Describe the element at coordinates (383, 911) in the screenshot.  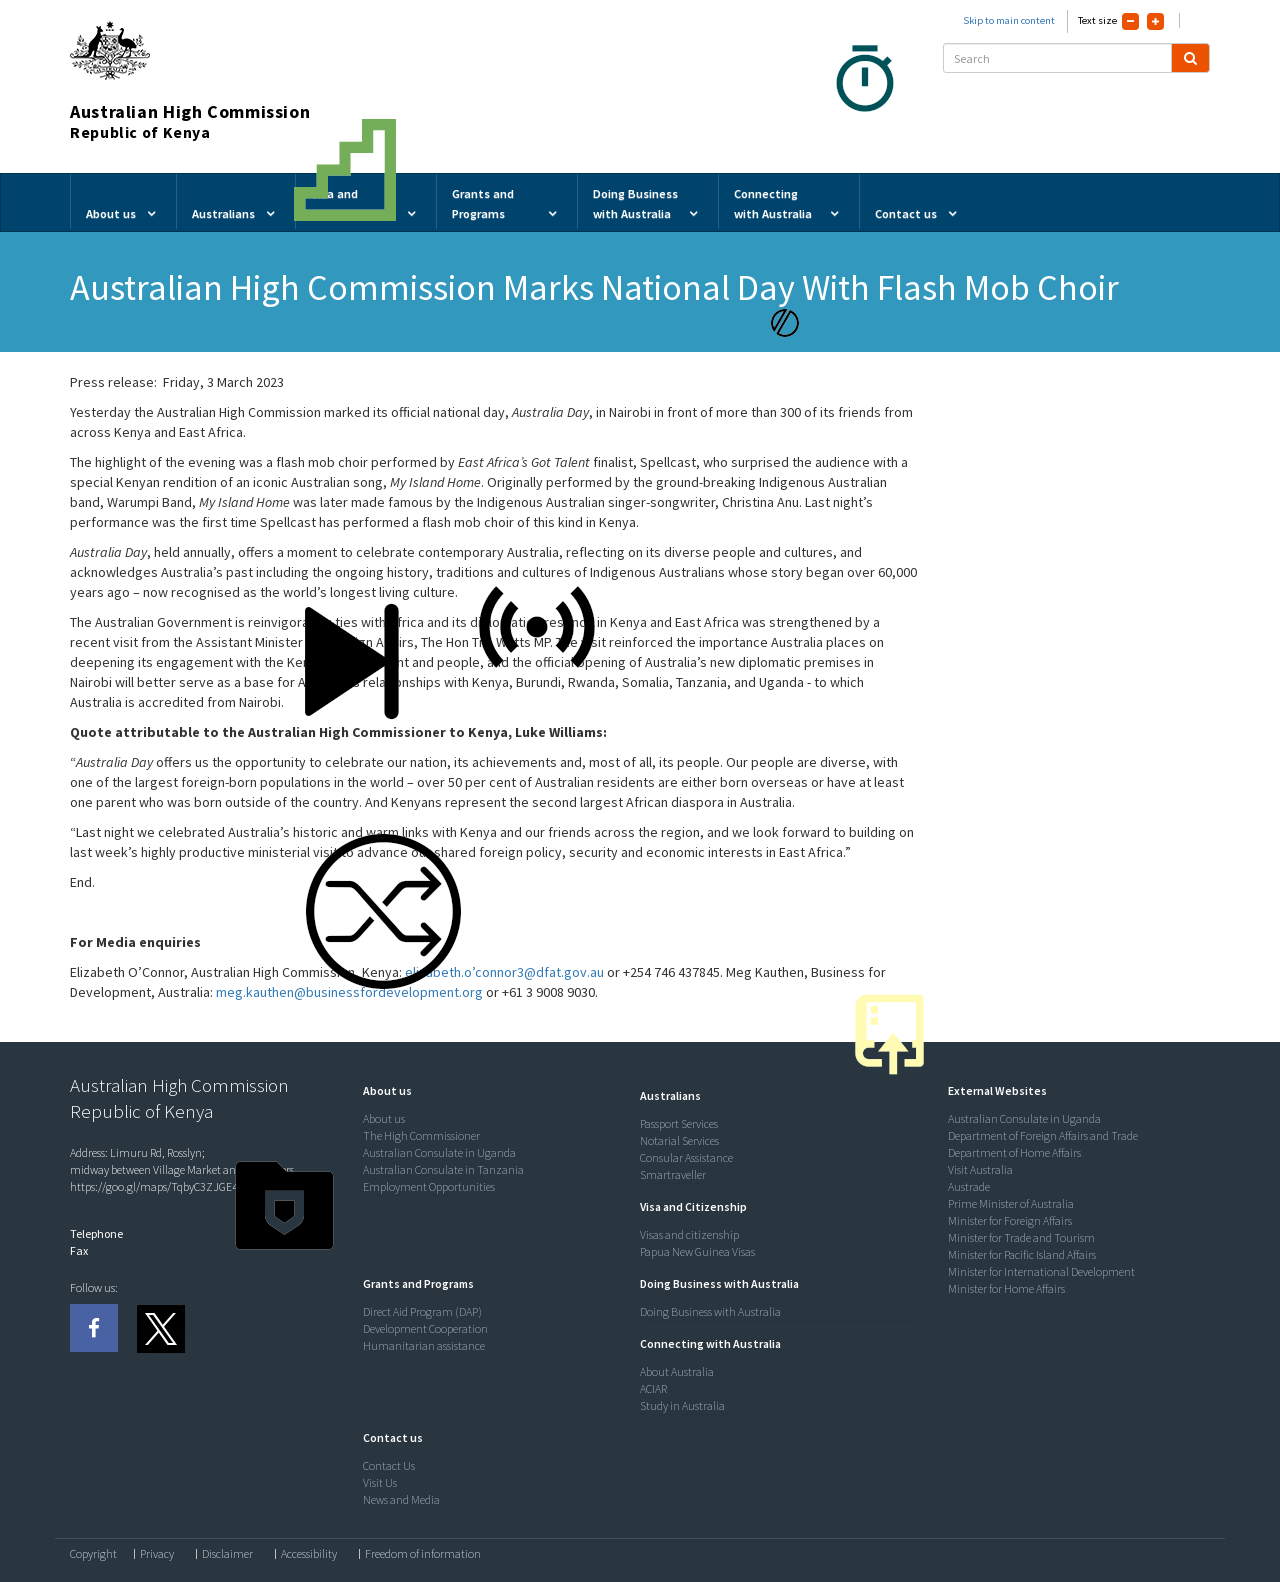
I see `changedetection app logo` at that location.